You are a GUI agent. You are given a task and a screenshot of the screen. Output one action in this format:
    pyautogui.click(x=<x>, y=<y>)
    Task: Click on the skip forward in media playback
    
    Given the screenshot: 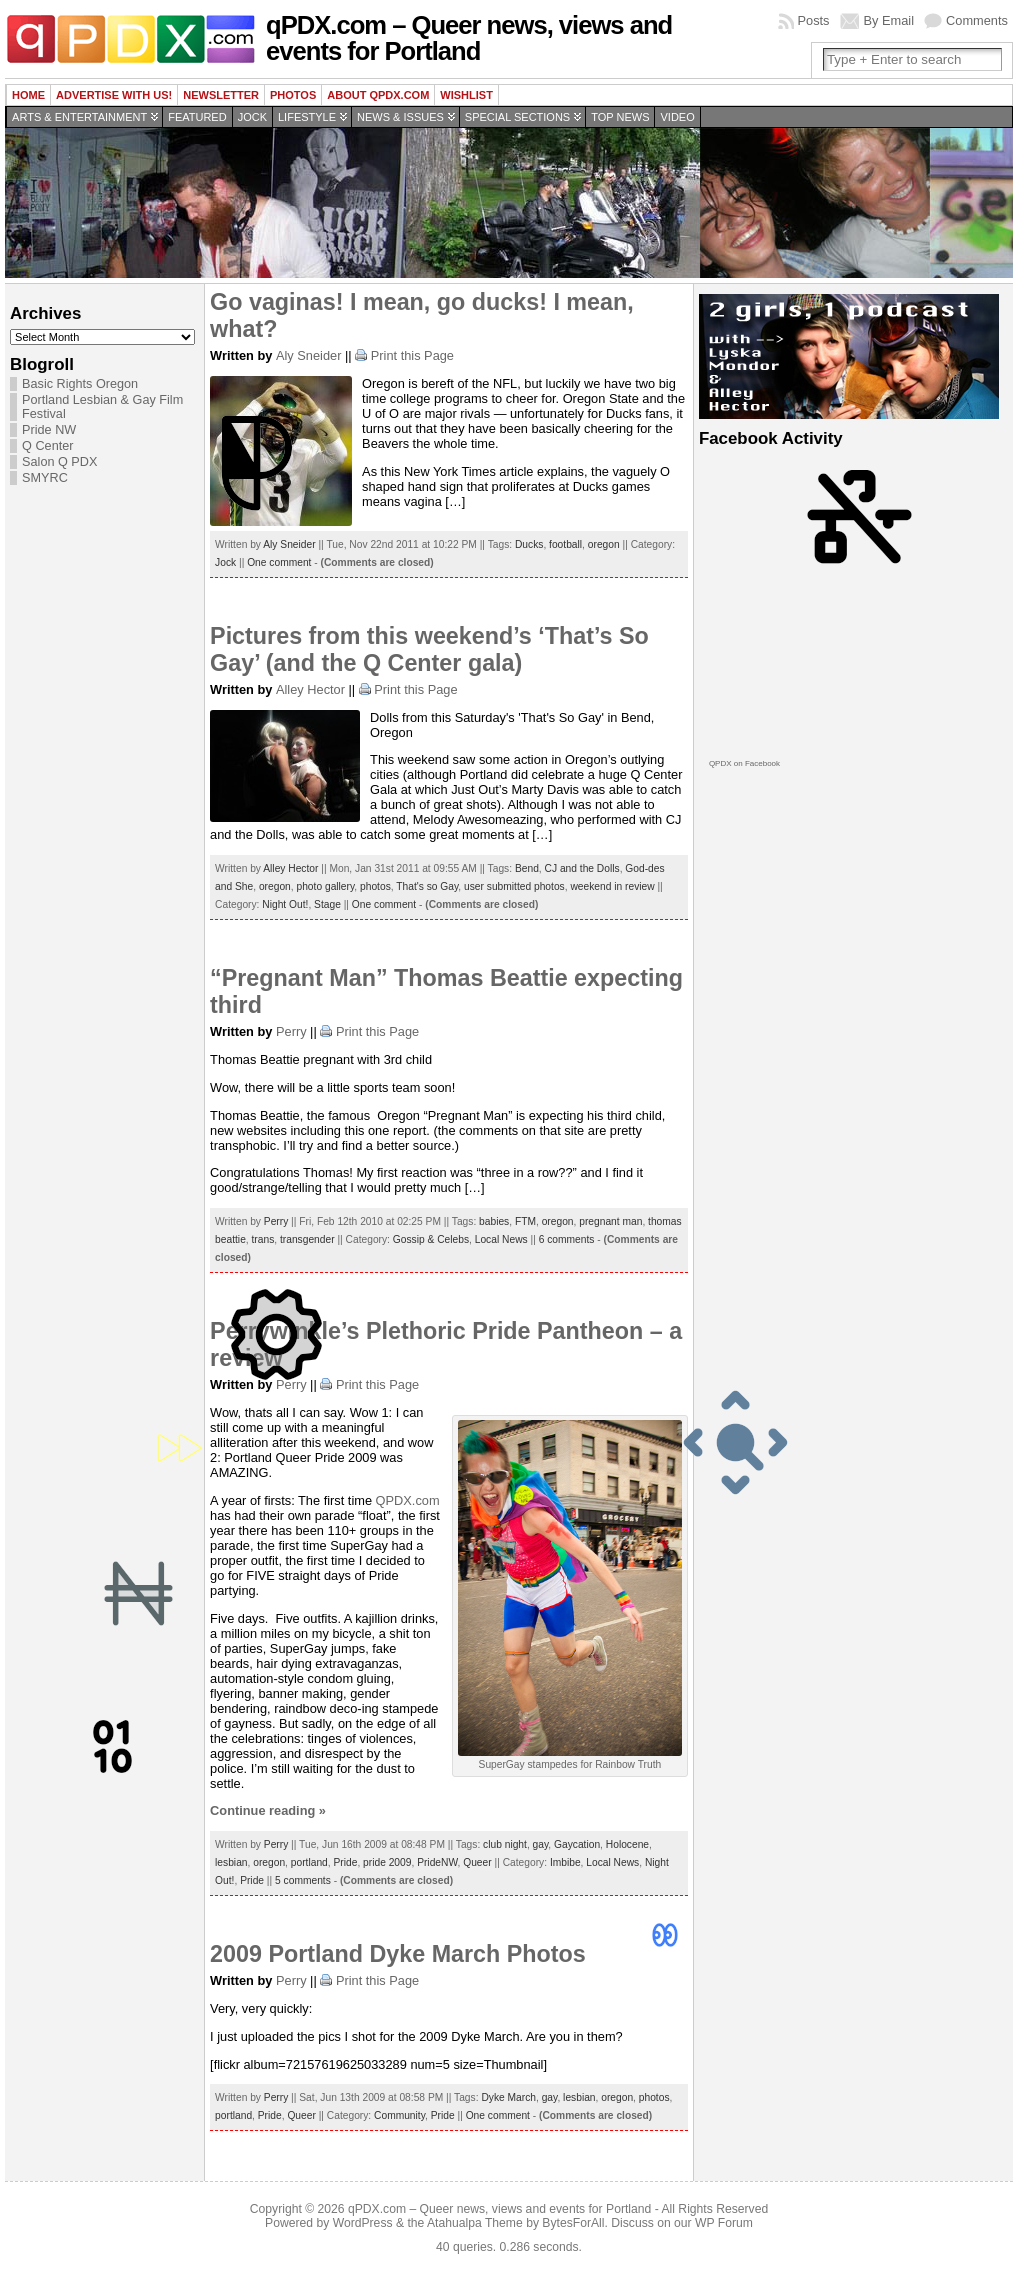 What is the action you would take?
    pyautogui.click(x=176, y=1448)
    